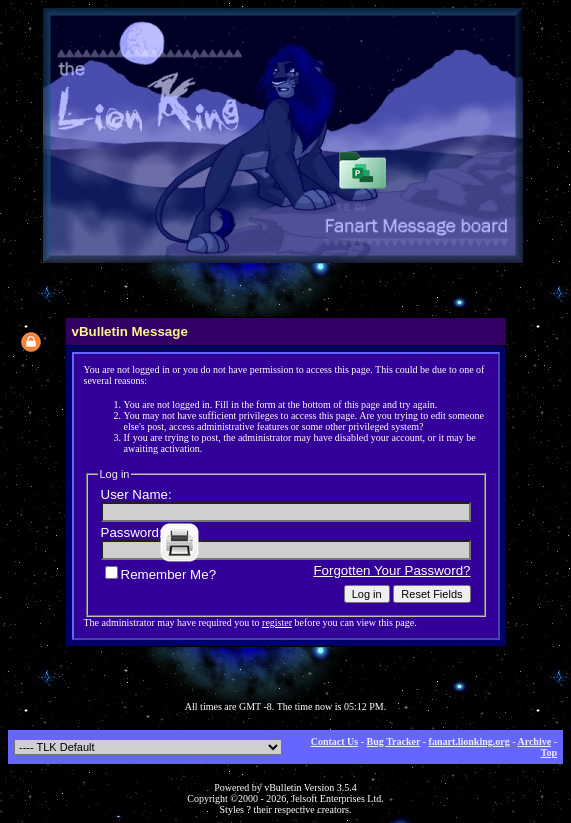 The width and height of the screenshot is (571, 823). Describe the element at coordinates (179, 542) in the screenshot. I see `open printer settings and preferences` at that location.